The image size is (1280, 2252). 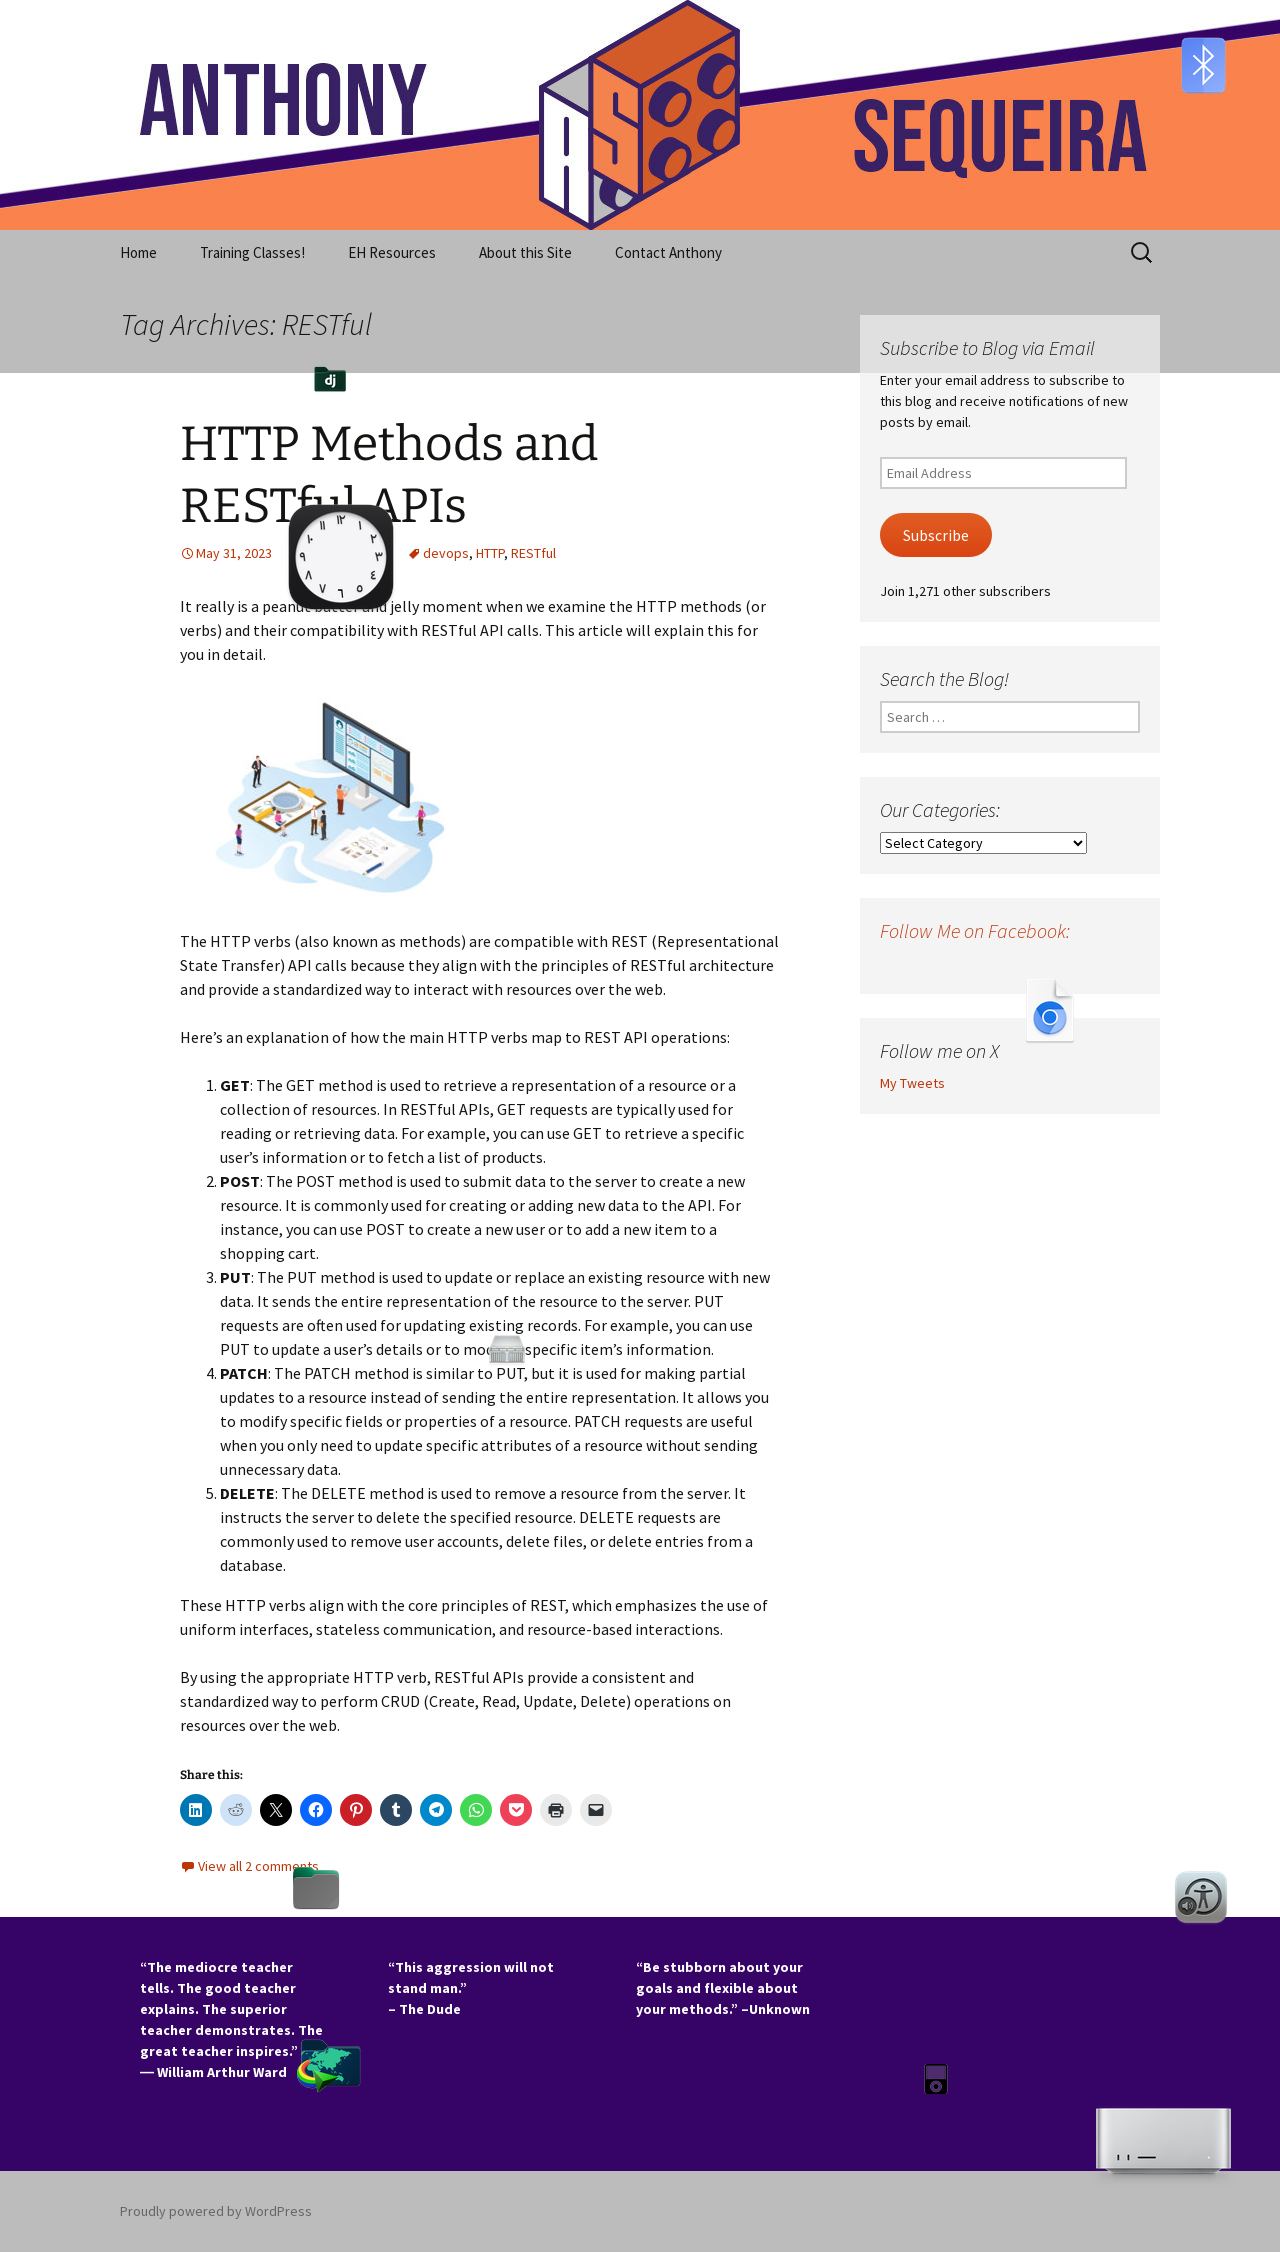 I want to click on open voiceover accessibility settings, so click(x=1201, y=1897).